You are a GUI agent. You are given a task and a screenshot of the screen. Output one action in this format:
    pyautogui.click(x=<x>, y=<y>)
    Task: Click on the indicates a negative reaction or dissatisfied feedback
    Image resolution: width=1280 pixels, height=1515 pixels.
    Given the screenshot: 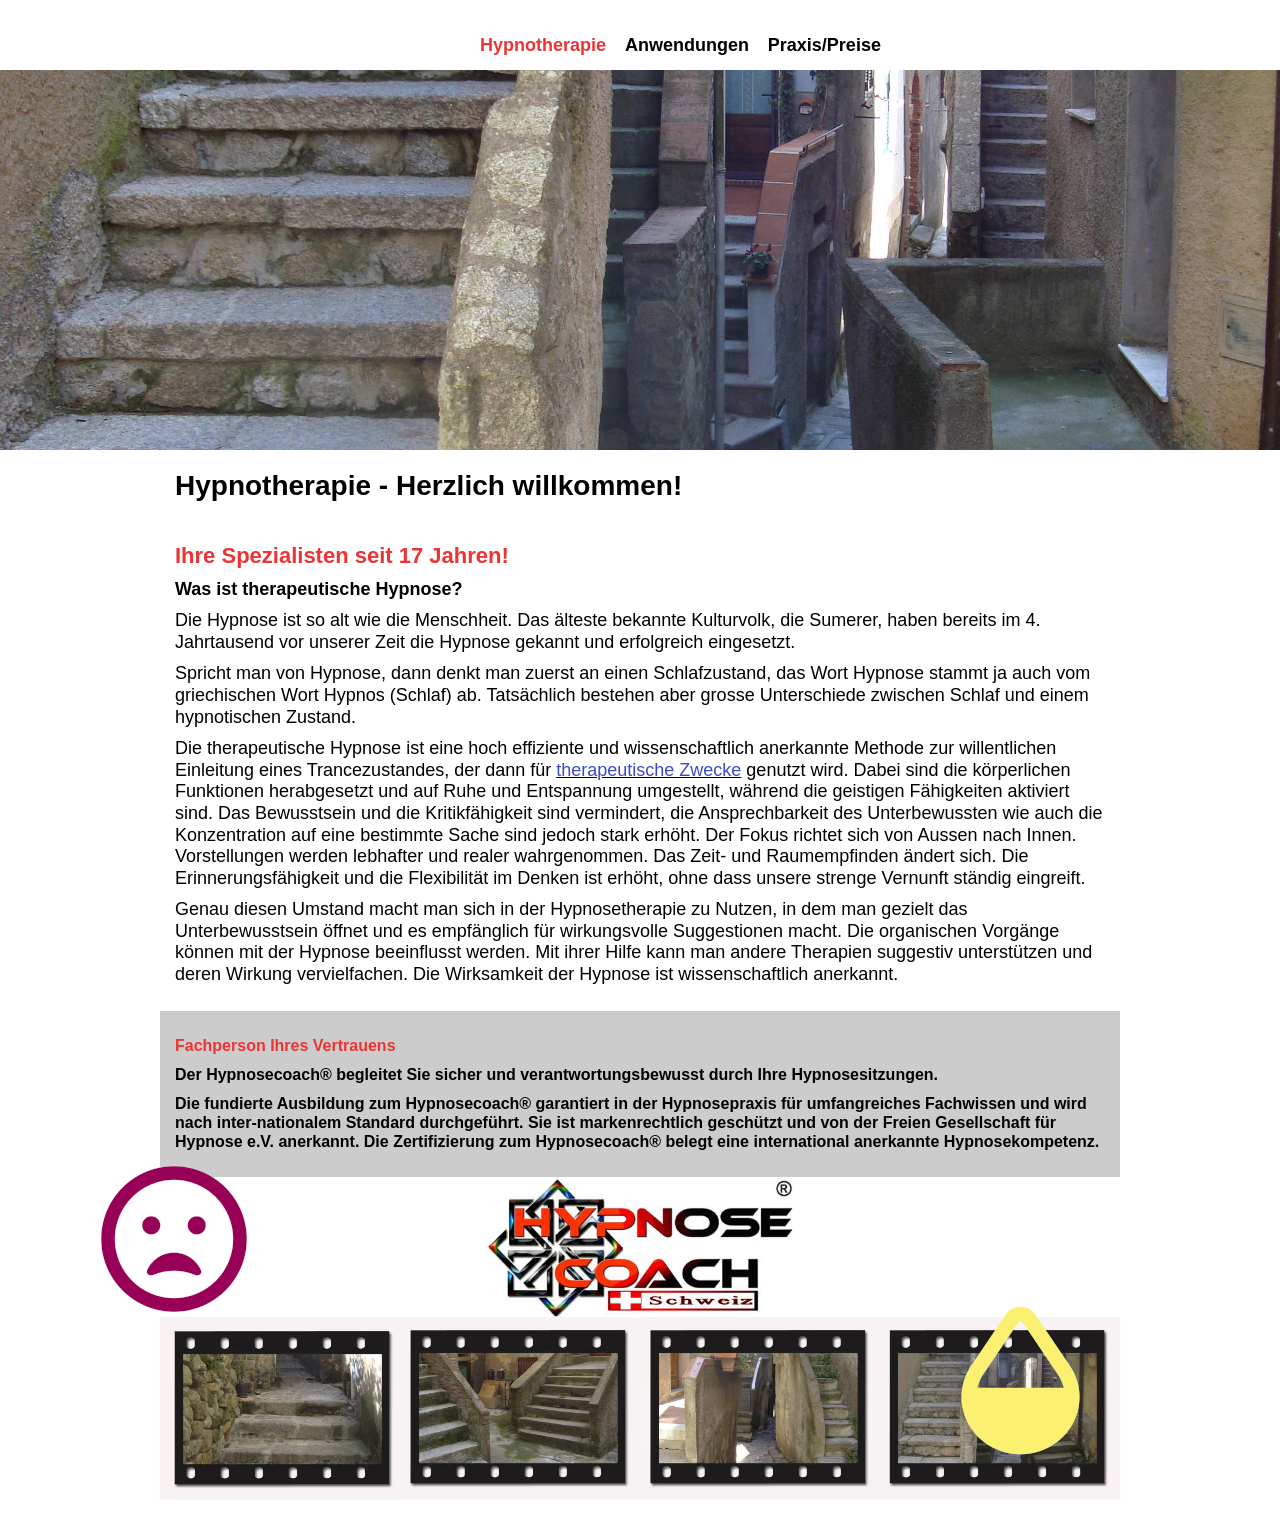 What is the action you would take?
    pyautogui.click(x=174, y=1239)
    